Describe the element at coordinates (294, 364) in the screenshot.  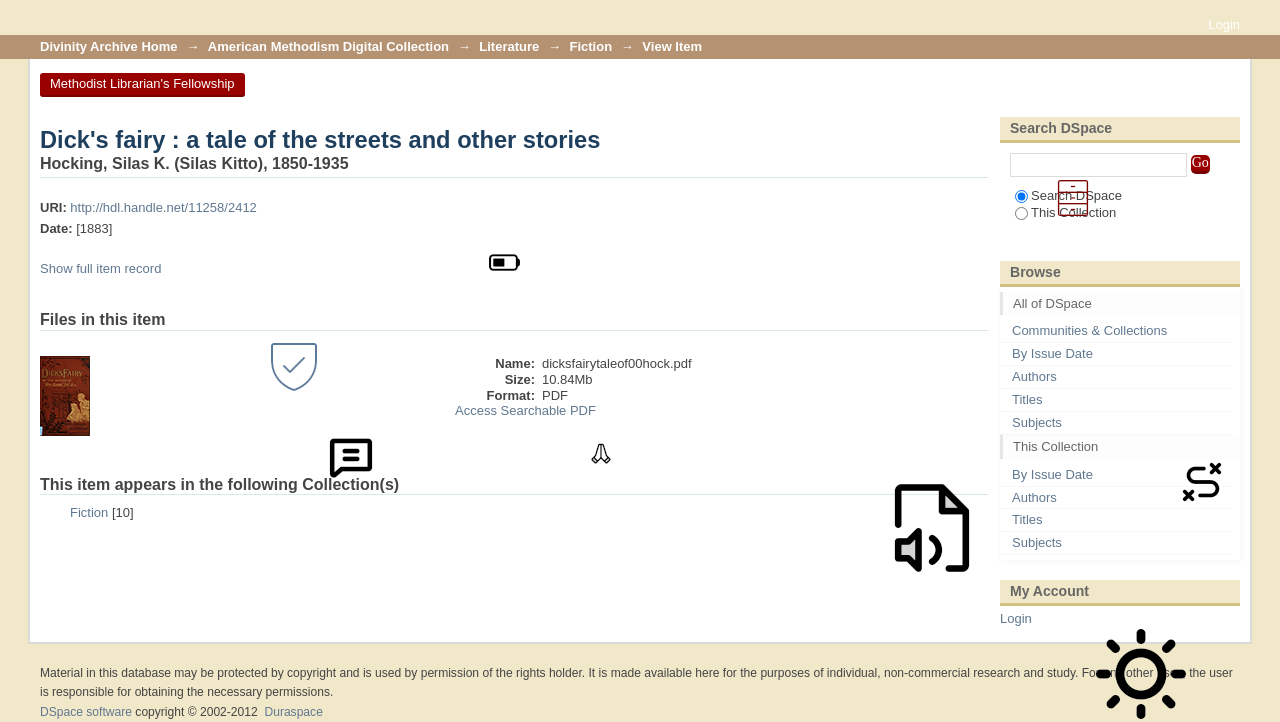
I see `indicates verified or secure status` at that location.